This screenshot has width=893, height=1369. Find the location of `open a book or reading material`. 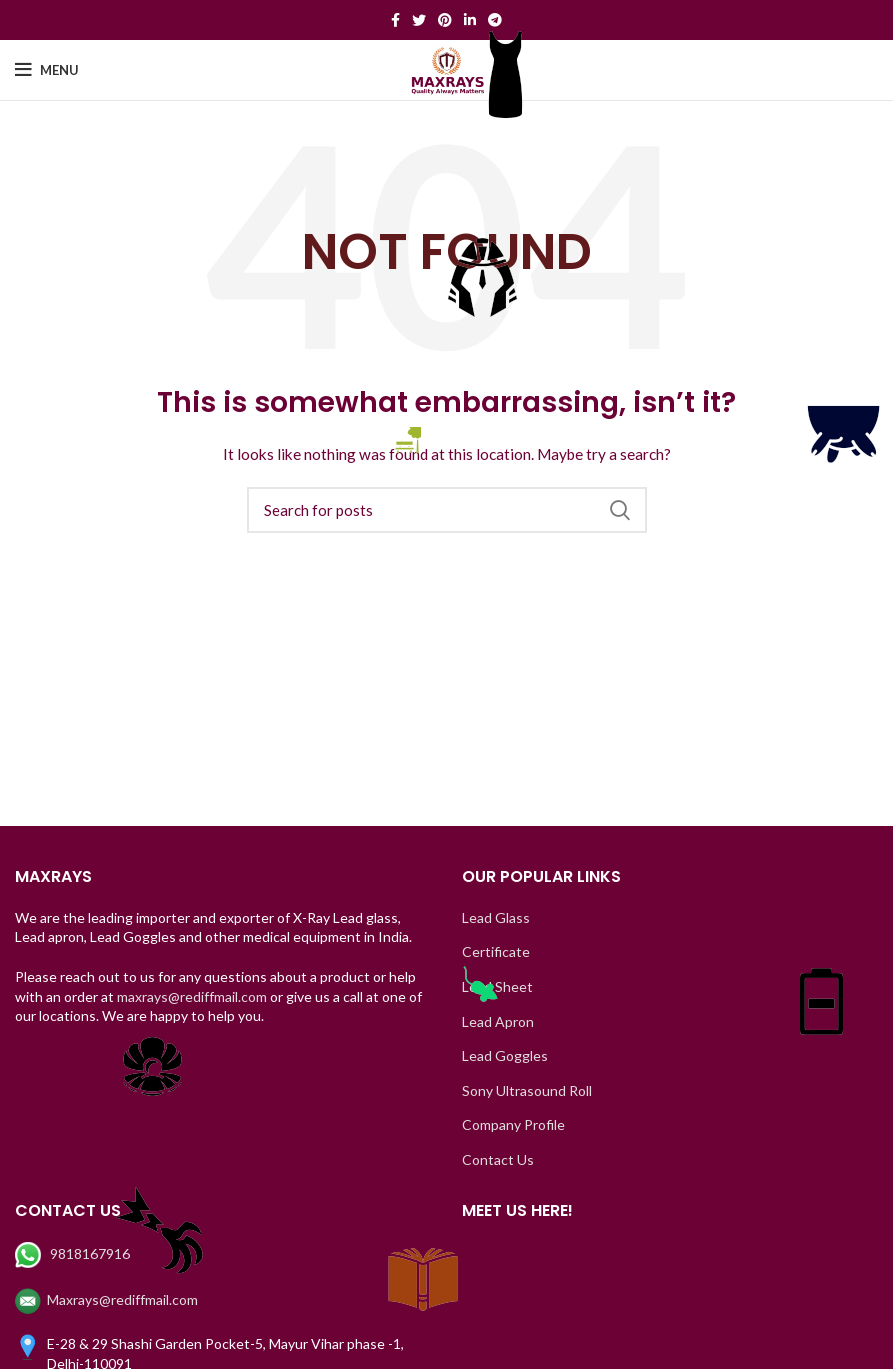

open a book or reading material is located at coordinates (423, 1281).